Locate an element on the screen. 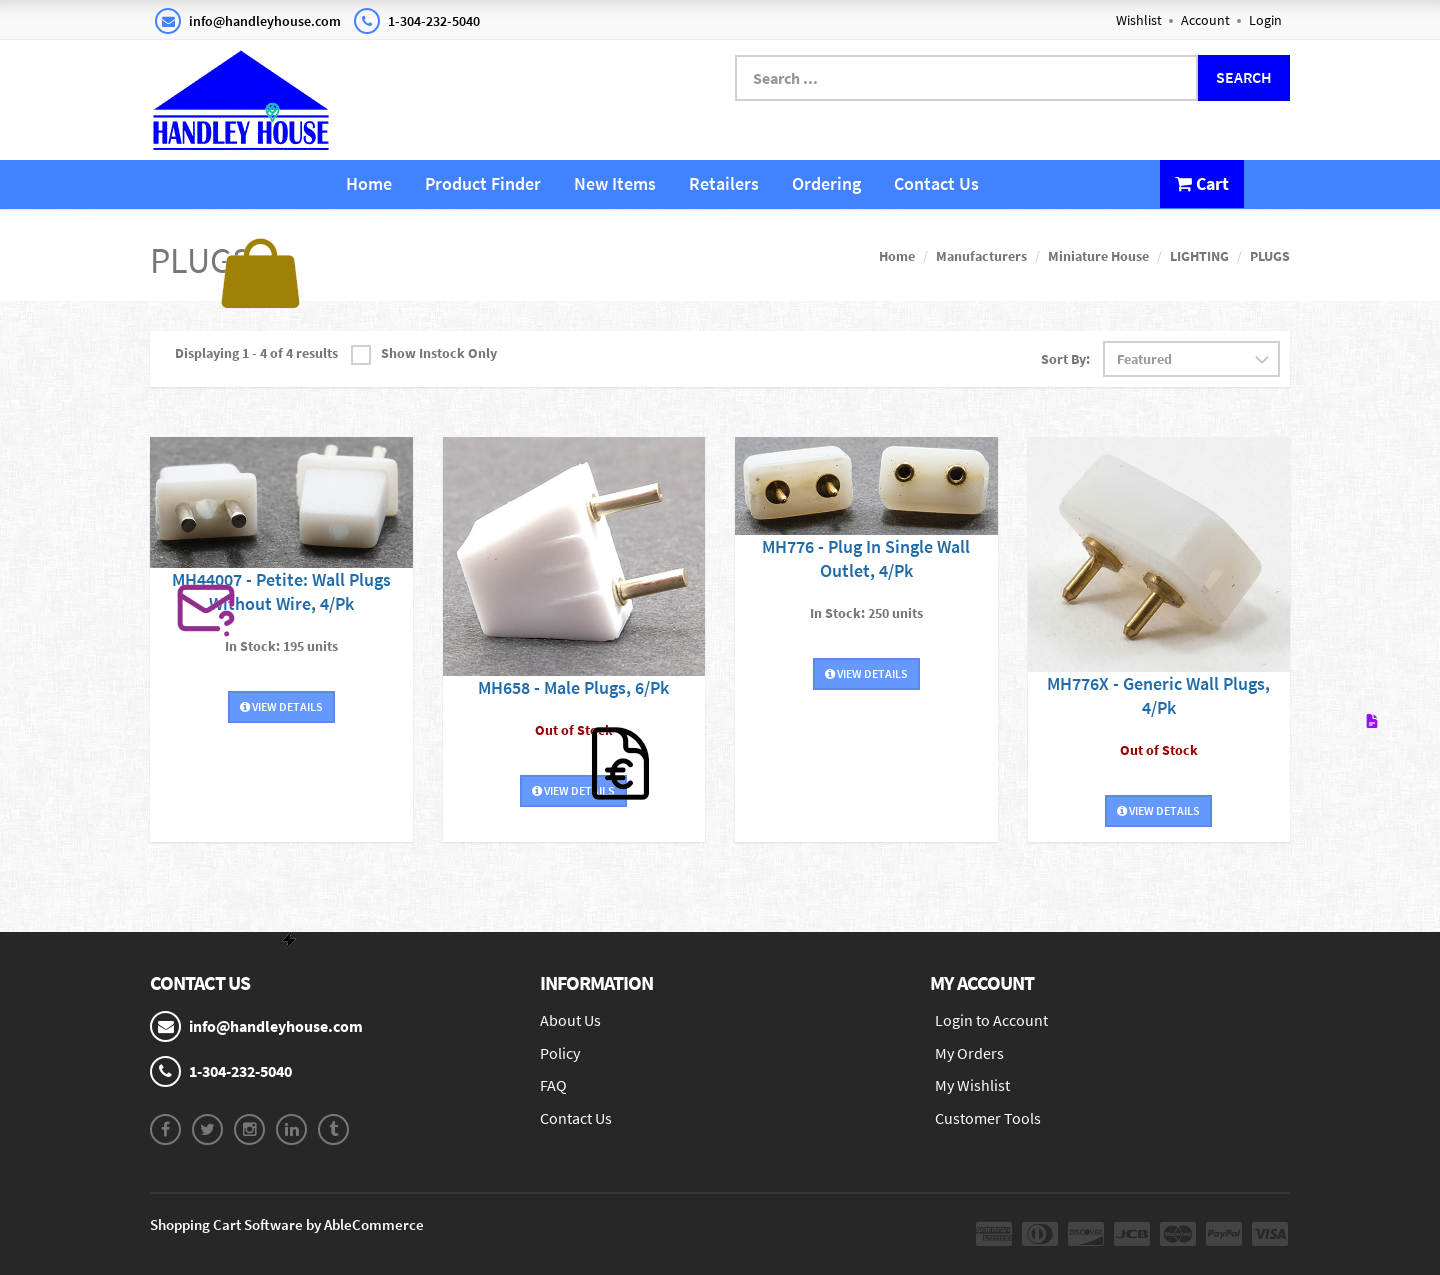  view your shopping bag is located at coordinates (260, 277).